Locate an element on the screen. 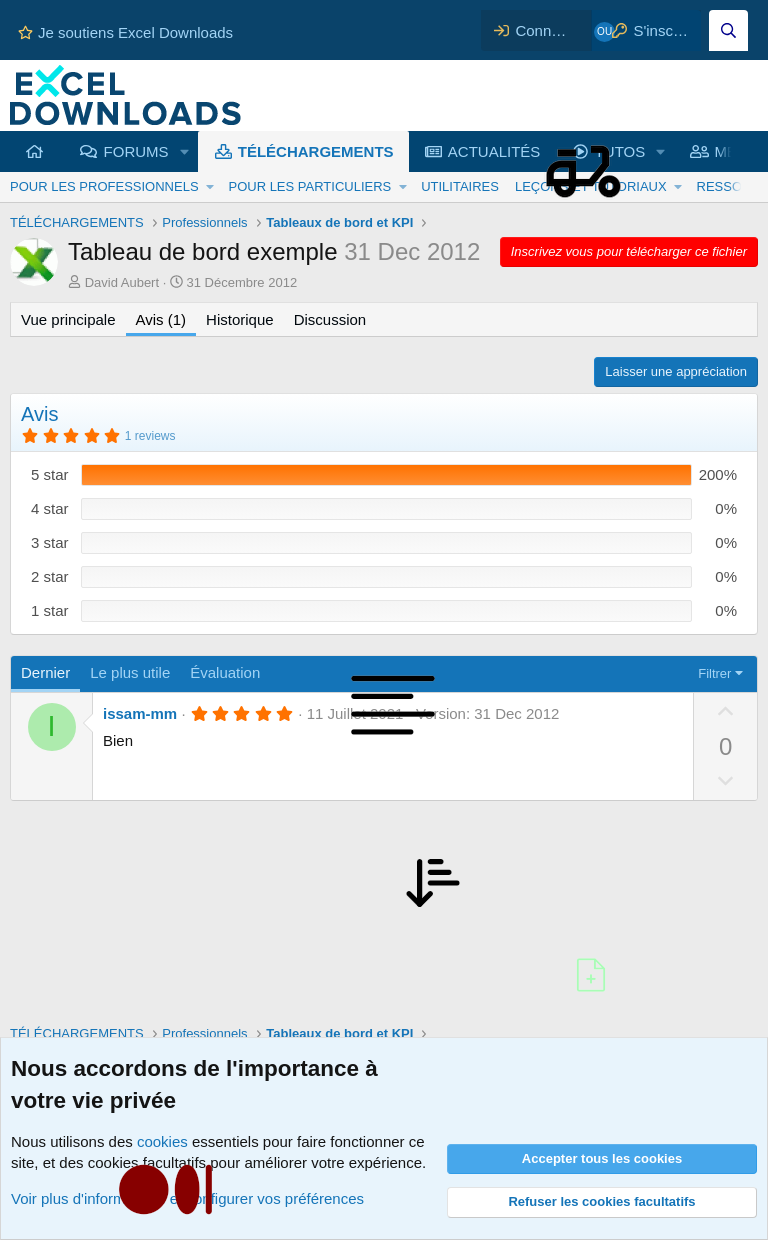 This screenshot has width=768, height=1240. sort items from smallest to largest is located at coordinates (433, 883).